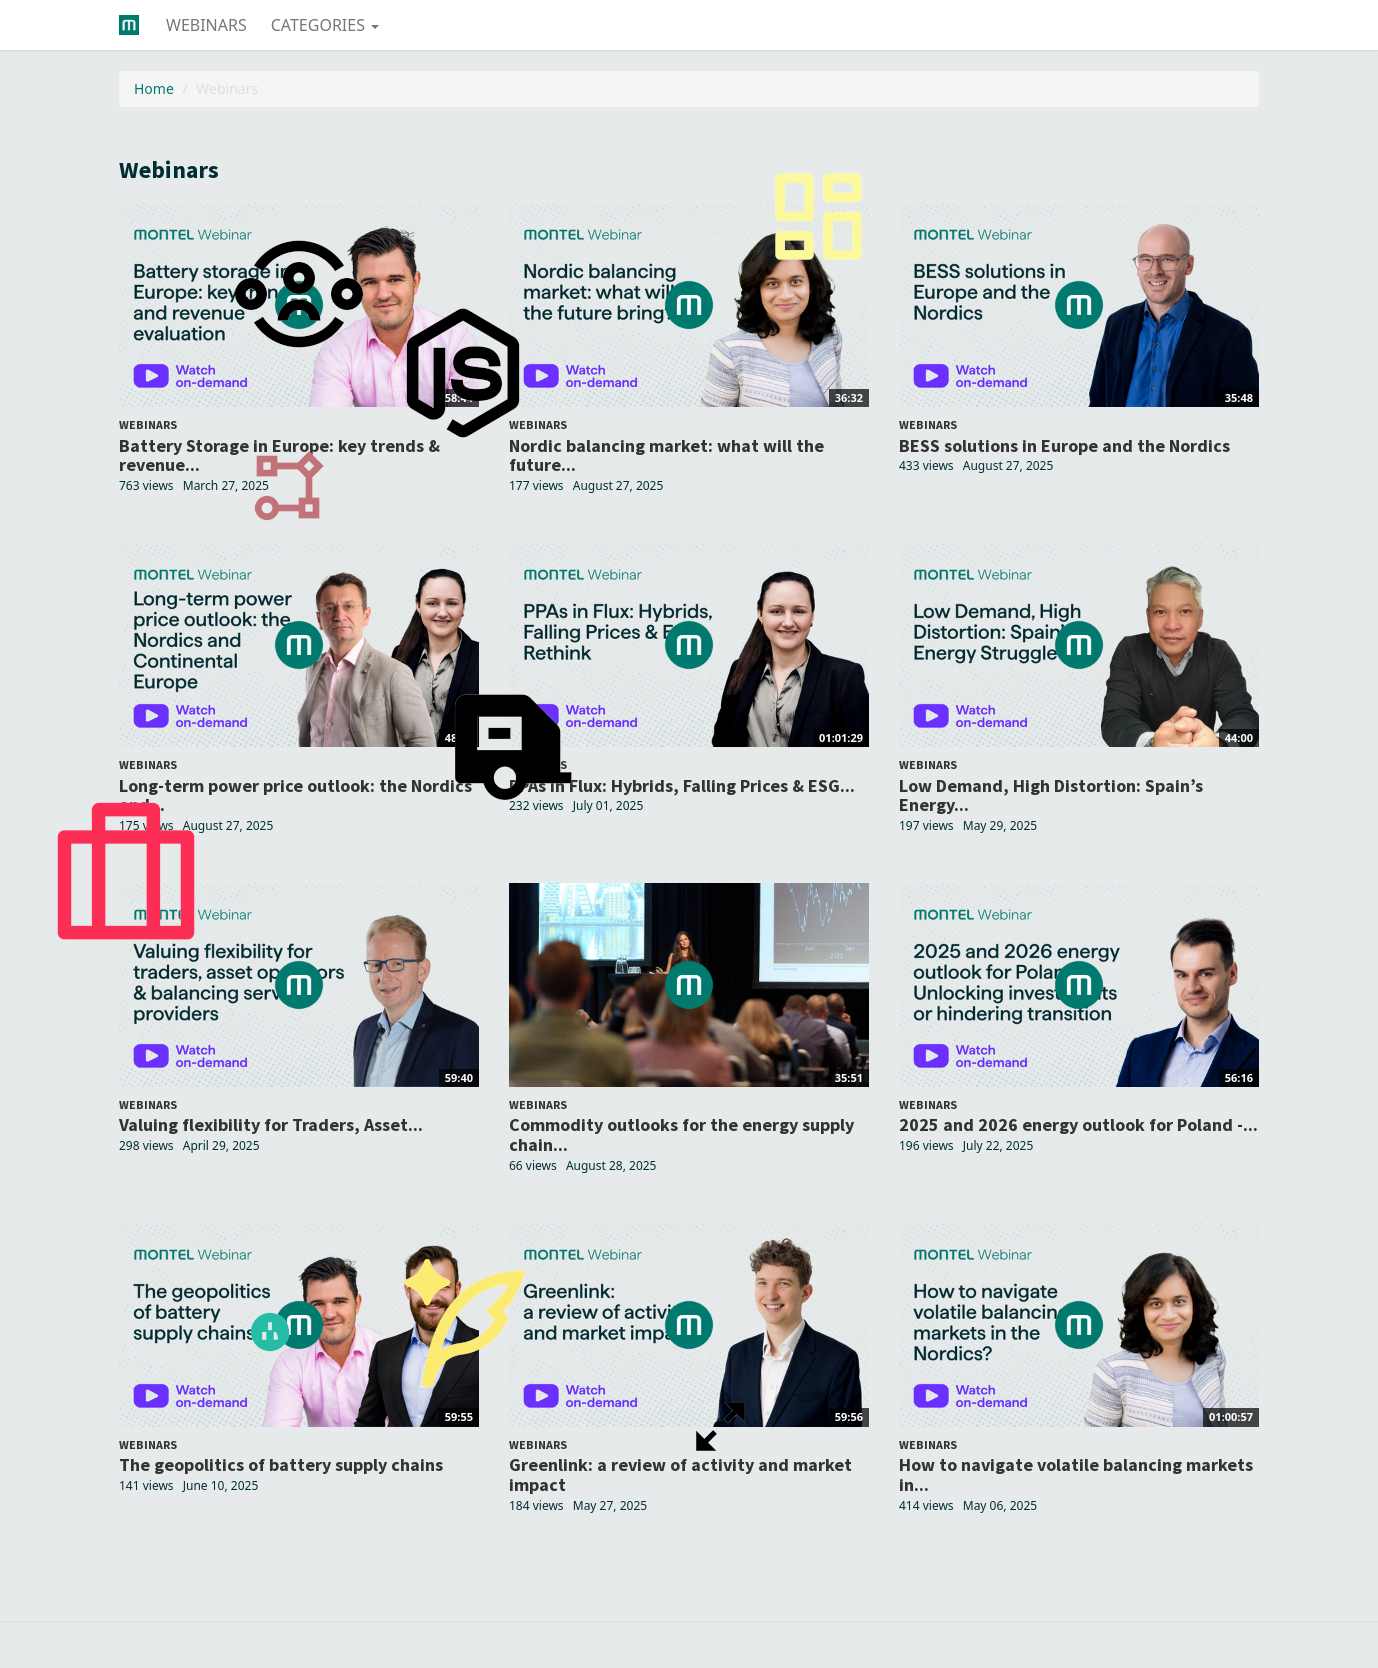 Image resolution: width=1378 pixels, height=1668 pixels. Describe the element at coordinates (463, 373) in the screenshot. I see `Node.js runtime environment logo` at that location.